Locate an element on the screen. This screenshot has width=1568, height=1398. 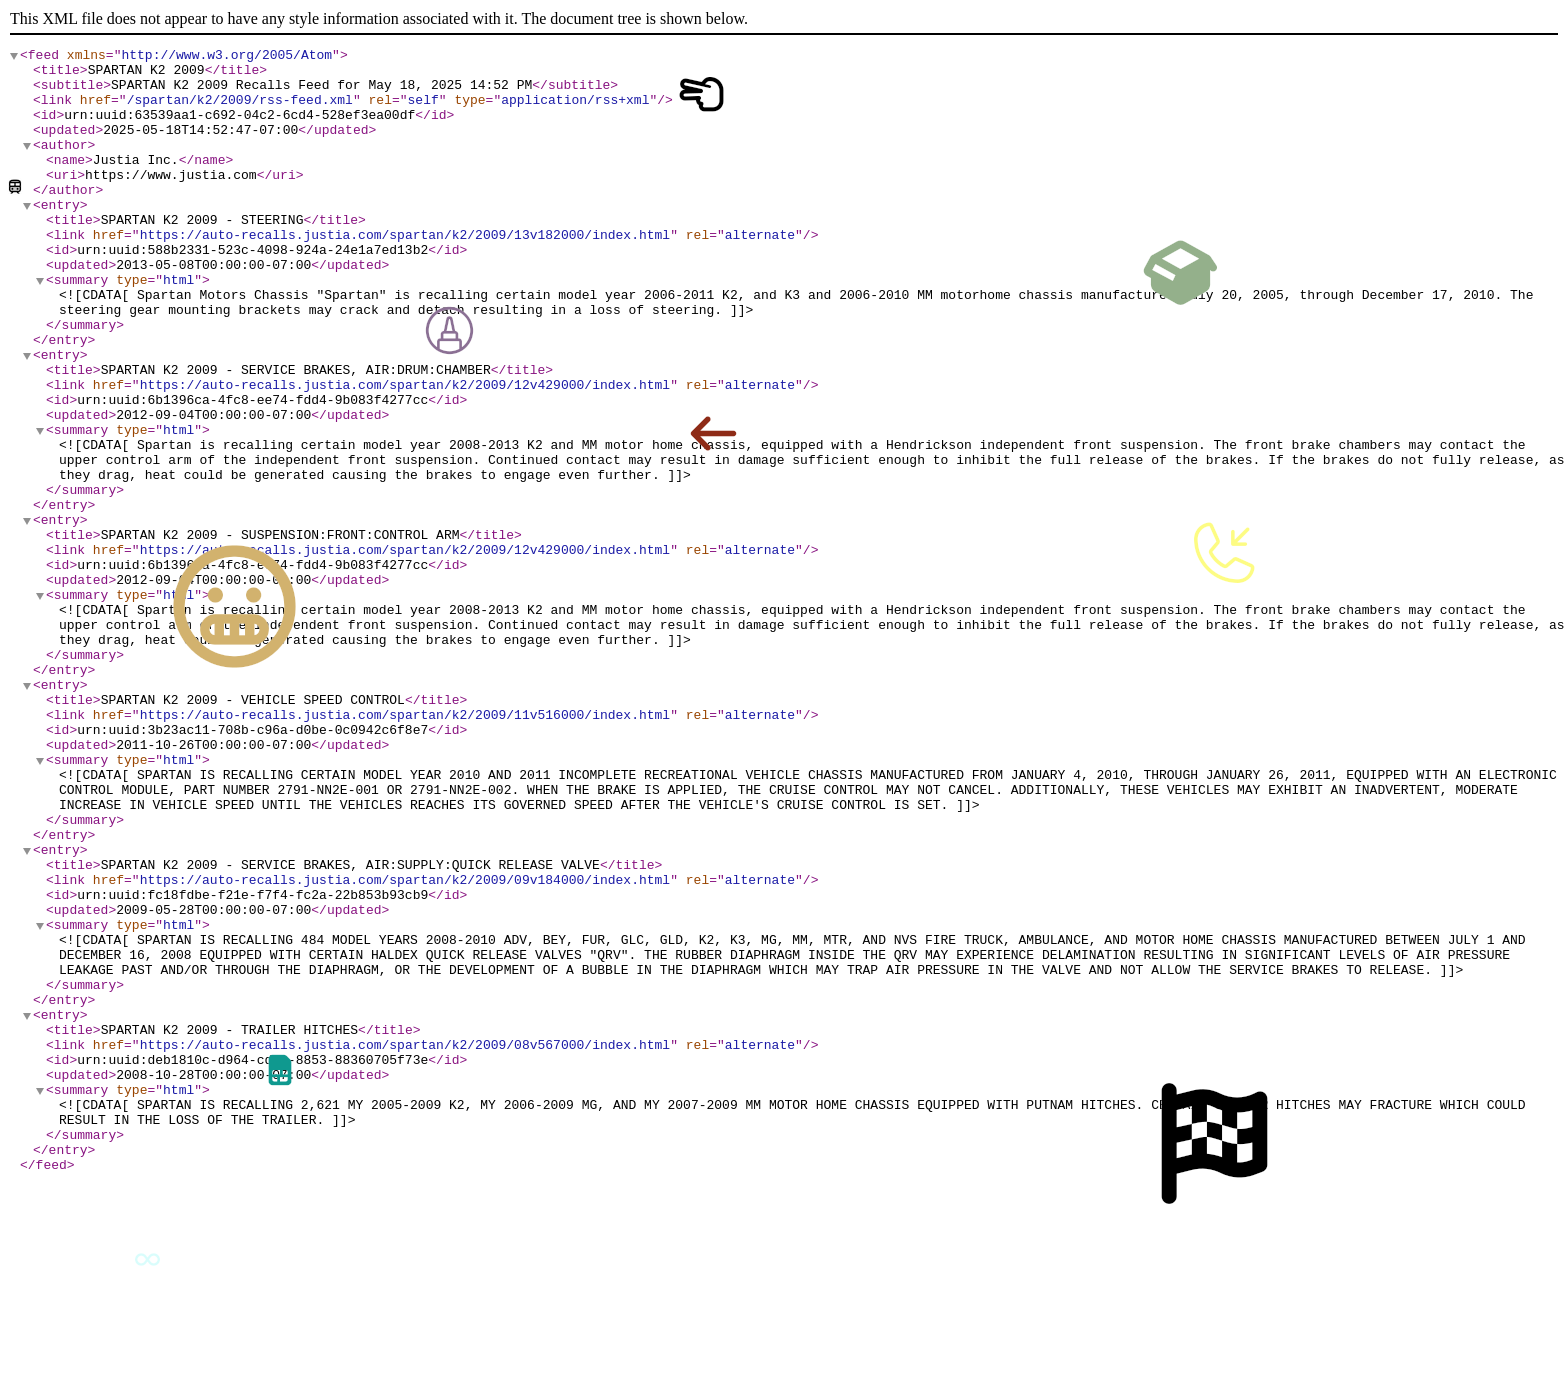
incoming call notification is located at coordinates (1225, 551).